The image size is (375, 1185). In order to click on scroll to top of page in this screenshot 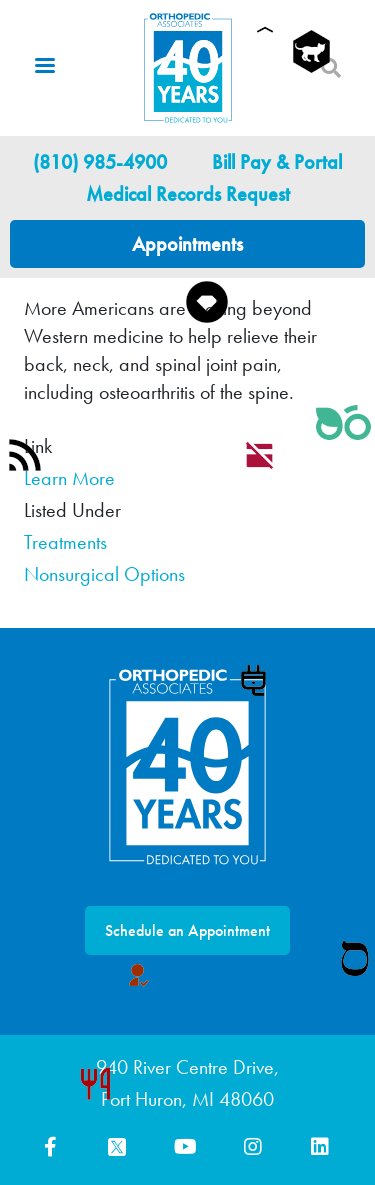, I will do `click(265, 30)`.